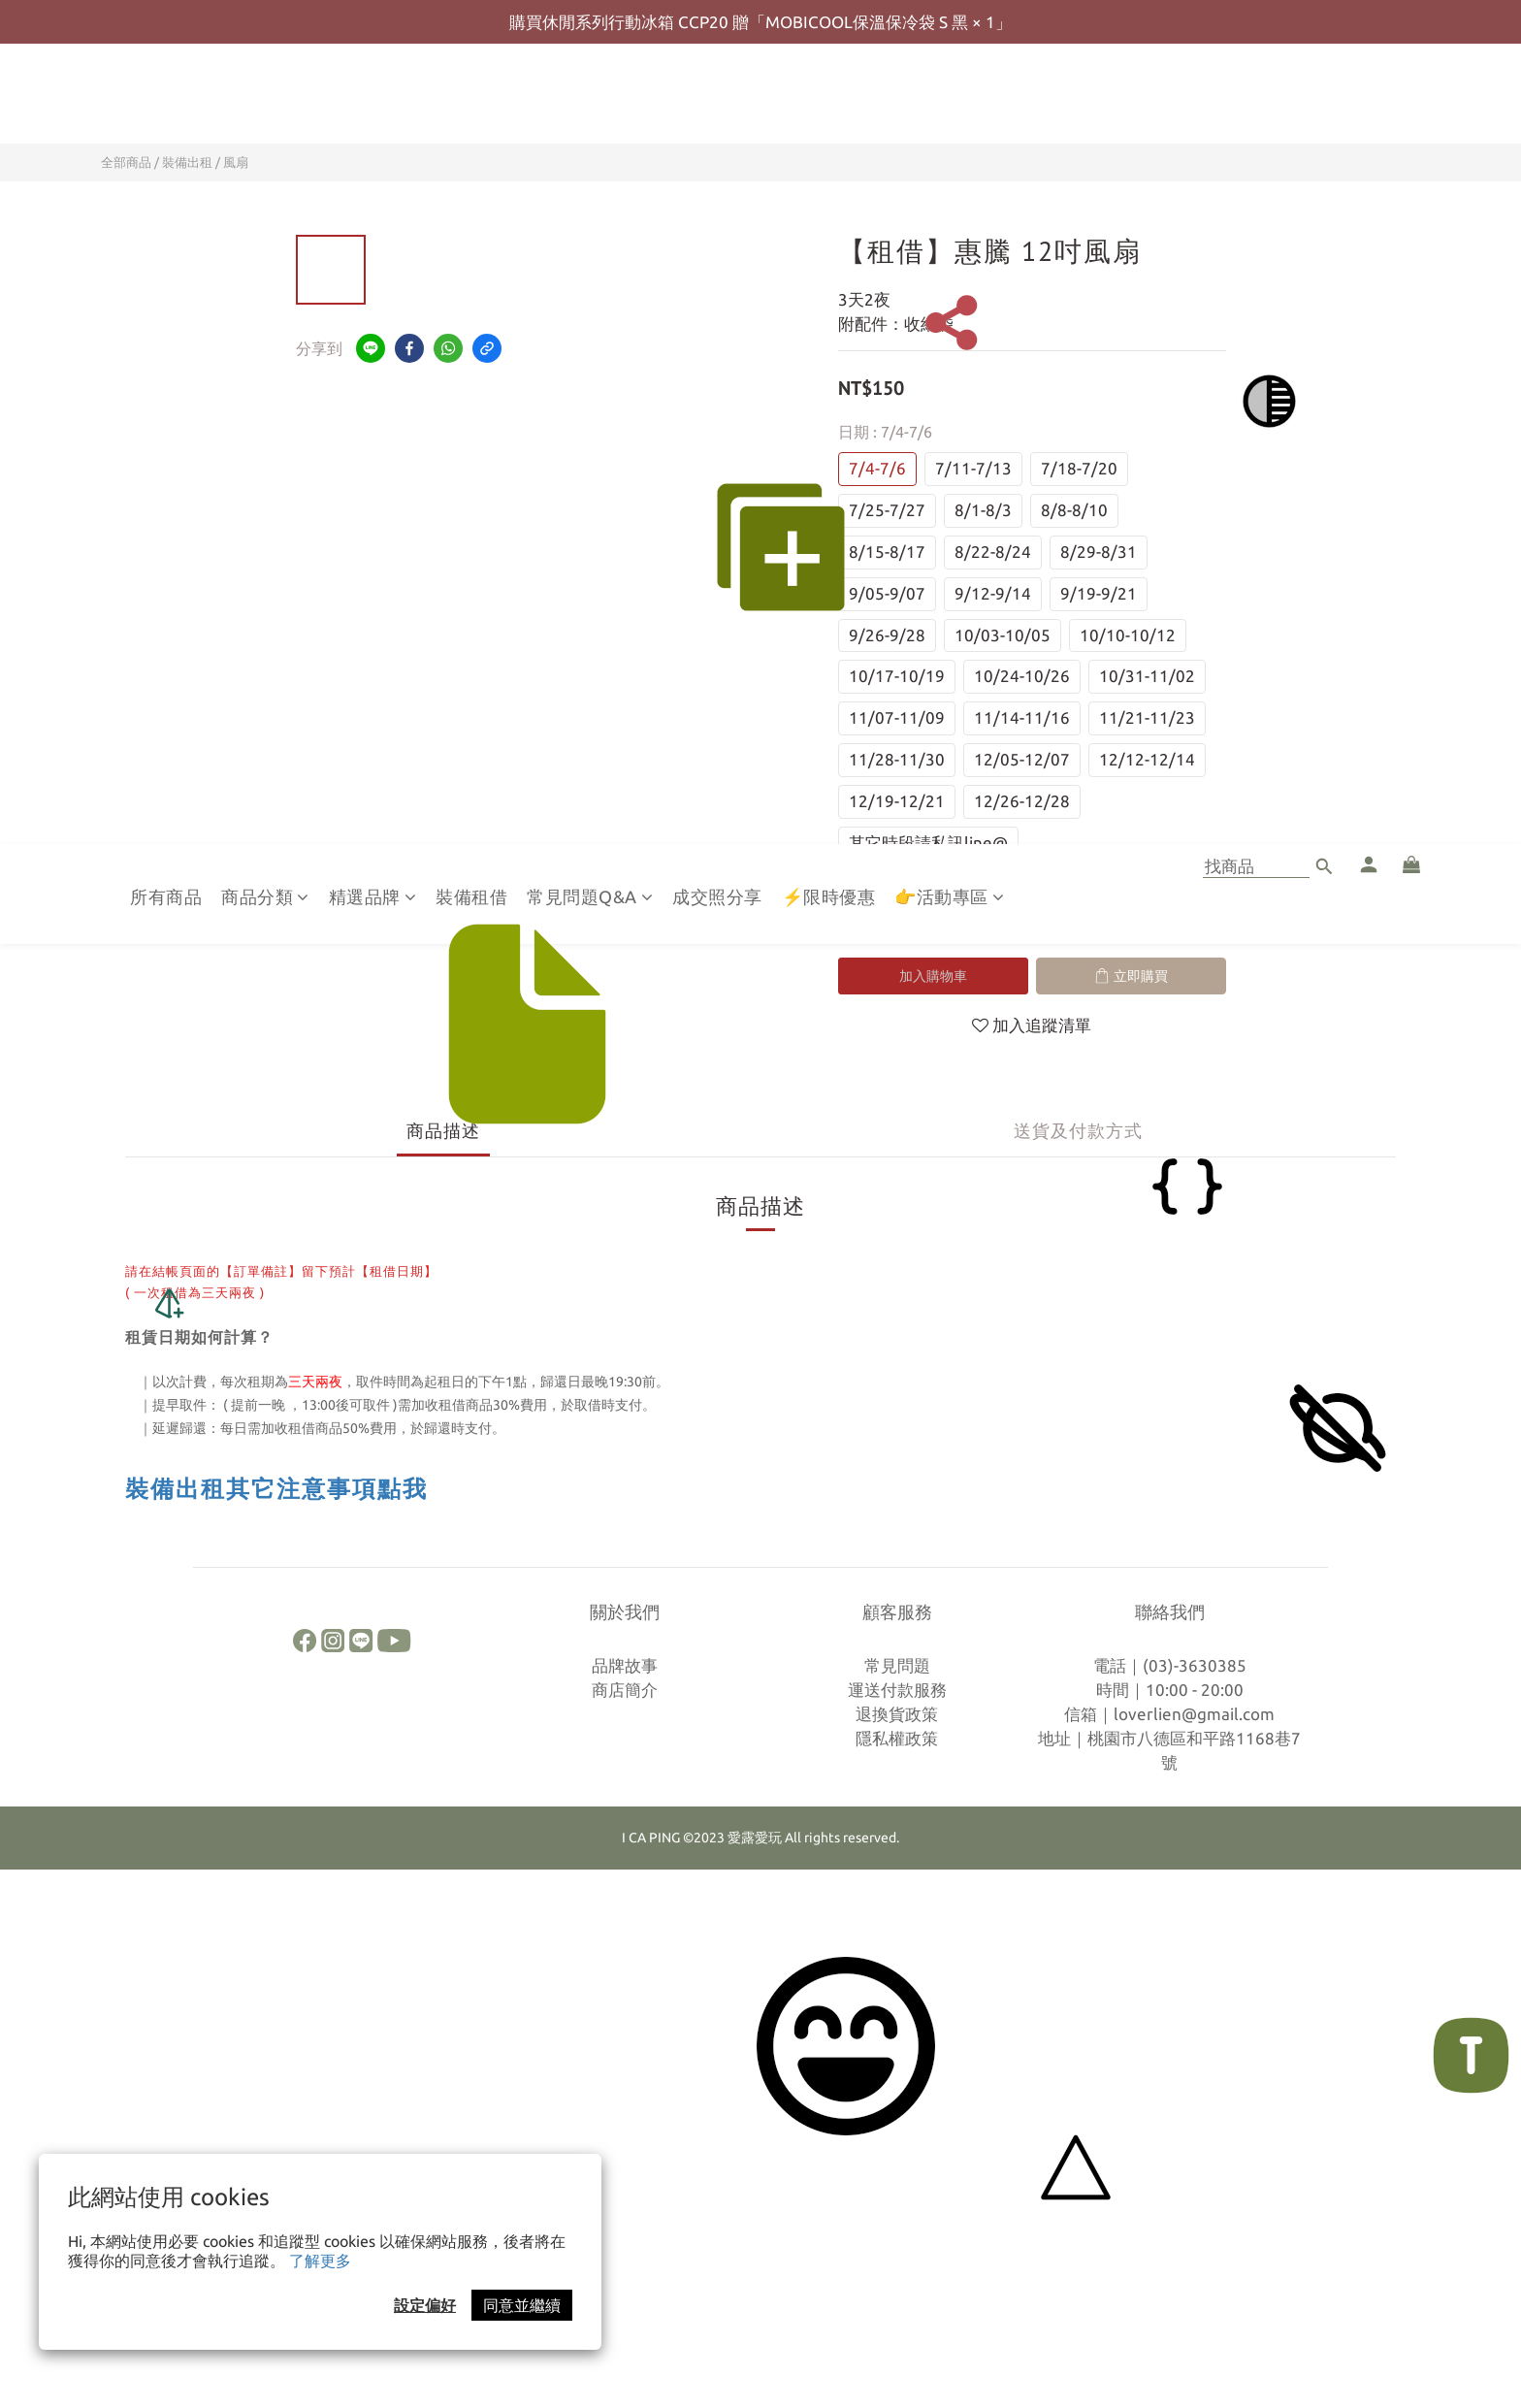 The height and width of the screenshot is (2408, 1521). What do you see at coordinates (1187, 1187) in the screenshot?
I see `access code or developer settings` at bounding box center [1187, 1187].